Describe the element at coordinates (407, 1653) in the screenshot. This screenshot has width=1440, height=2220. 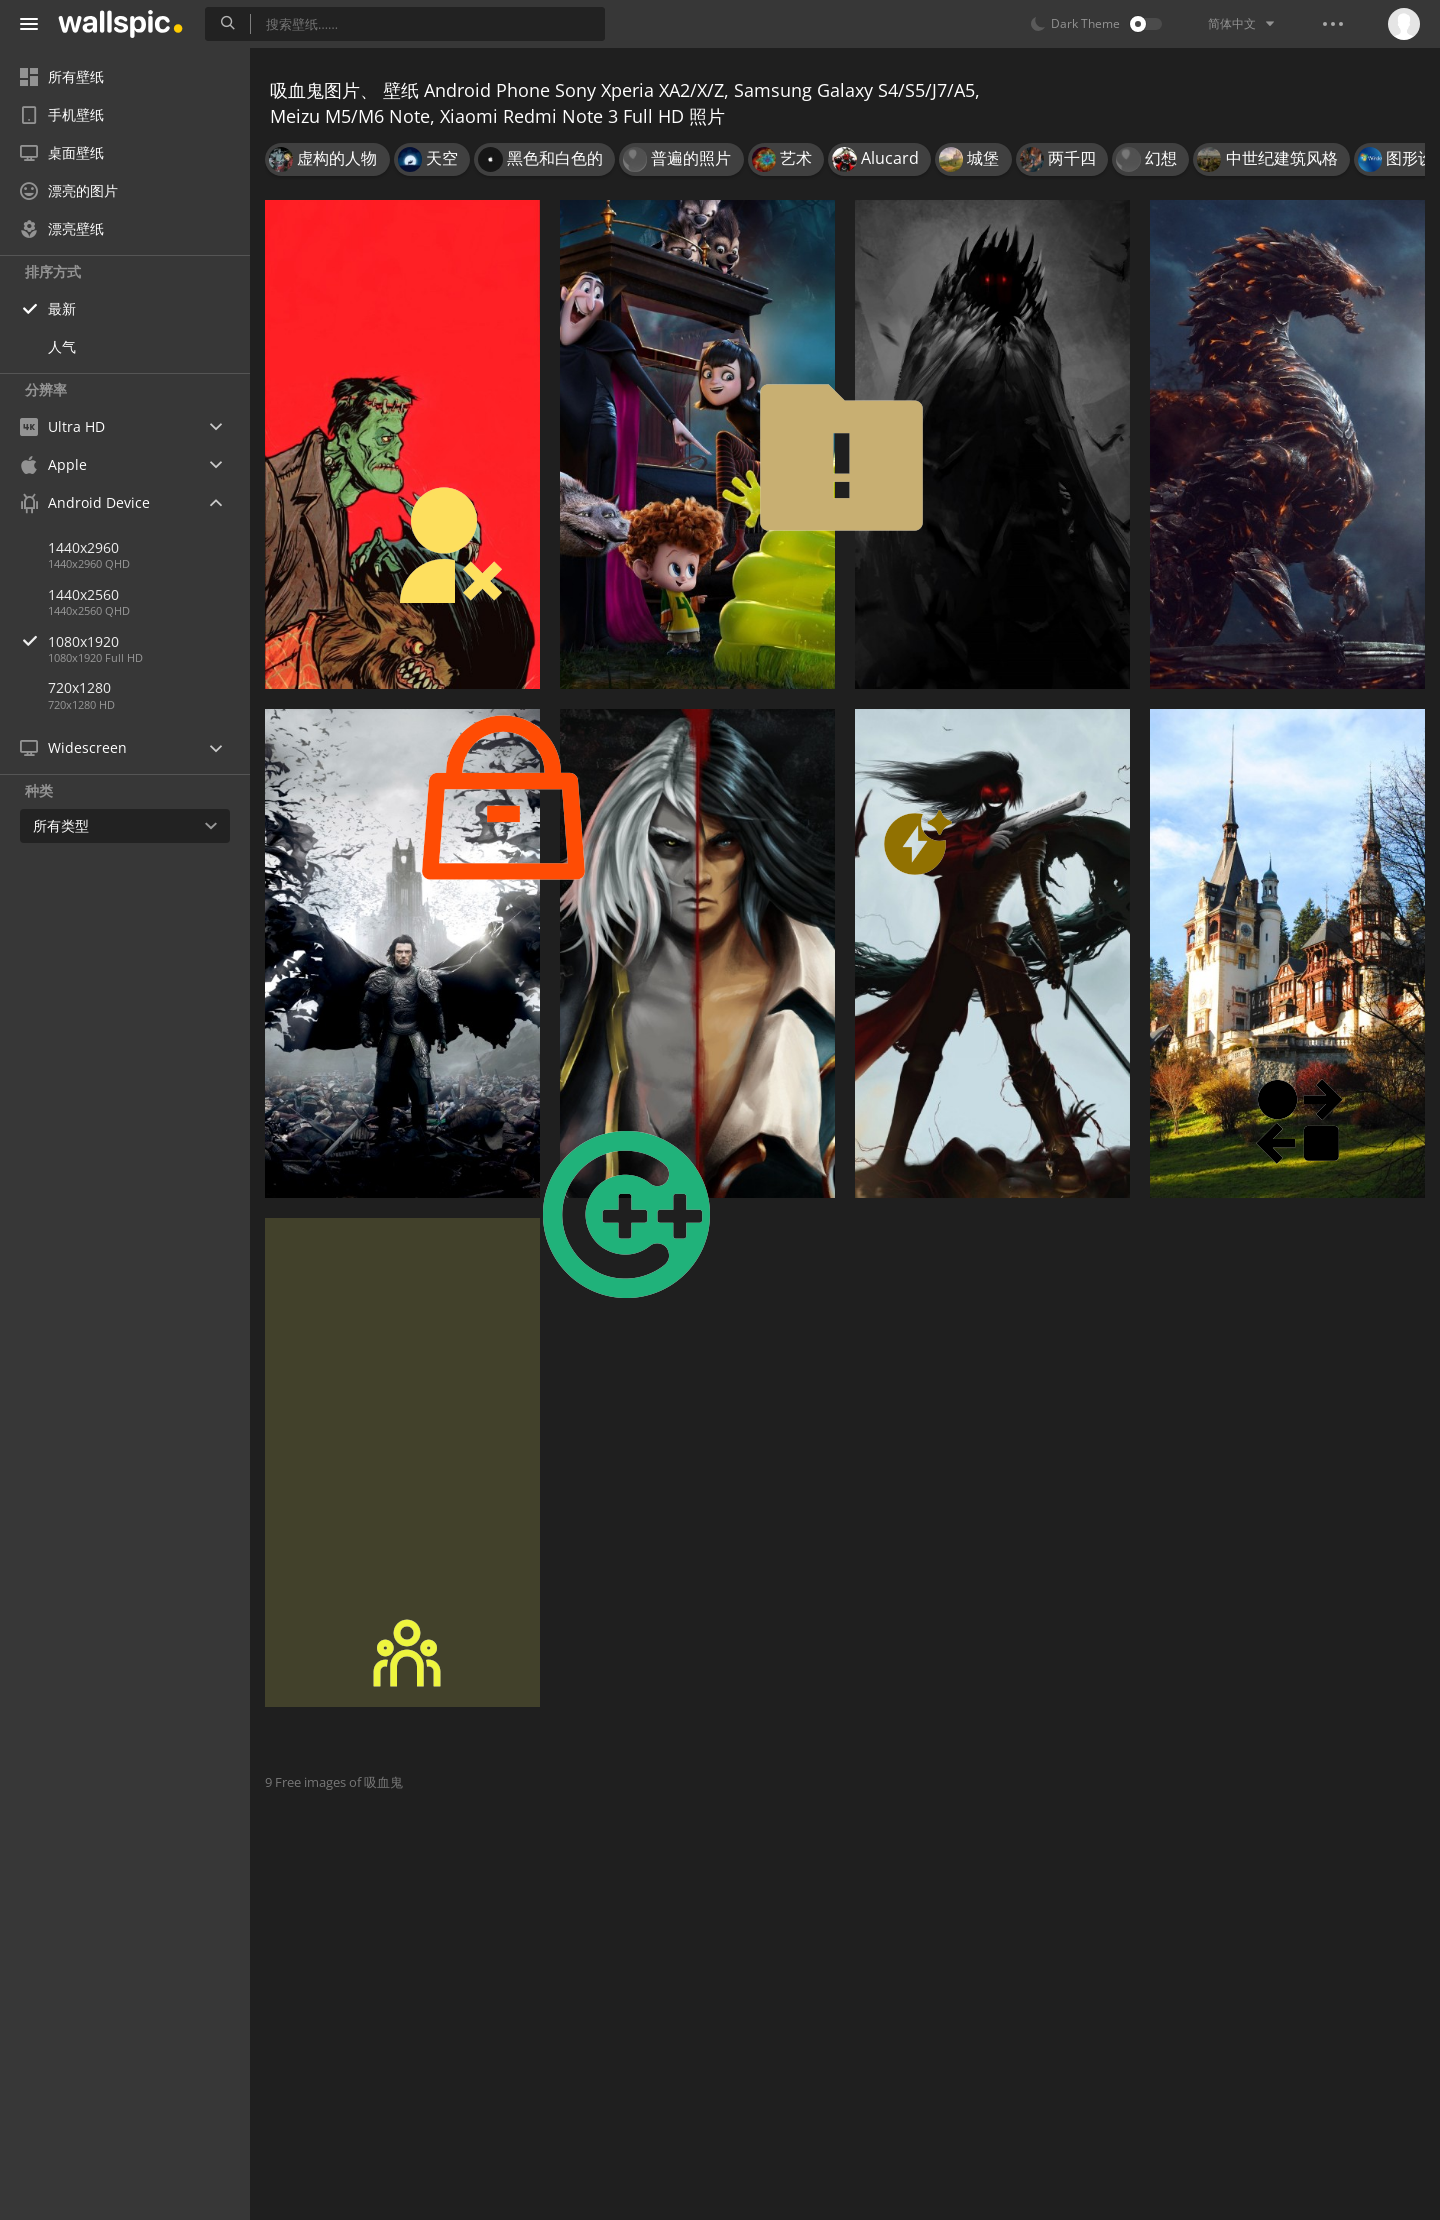
I see `view team members` at that location.